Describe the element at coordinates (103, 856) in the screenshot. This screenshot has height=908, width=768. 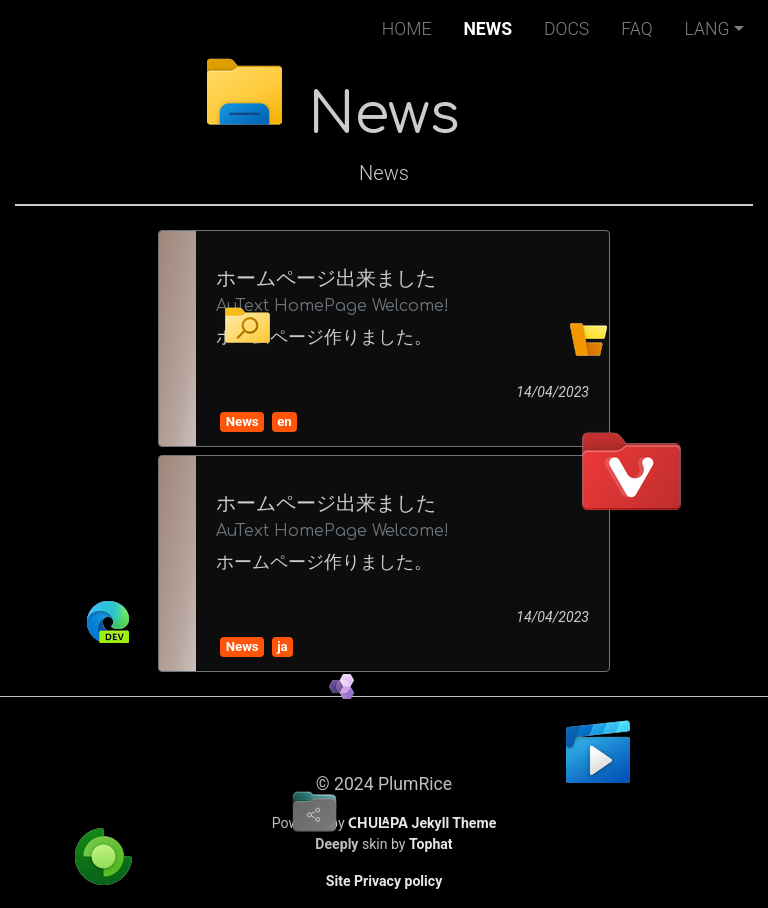
I see `open insights app` at that location.